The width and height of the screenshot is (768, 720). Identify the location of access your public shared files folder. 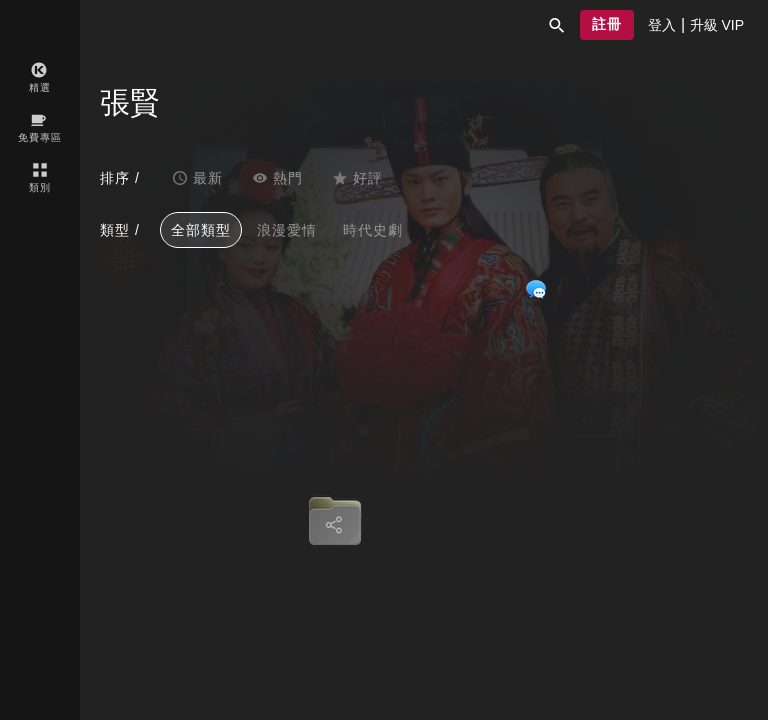
(335, 521).